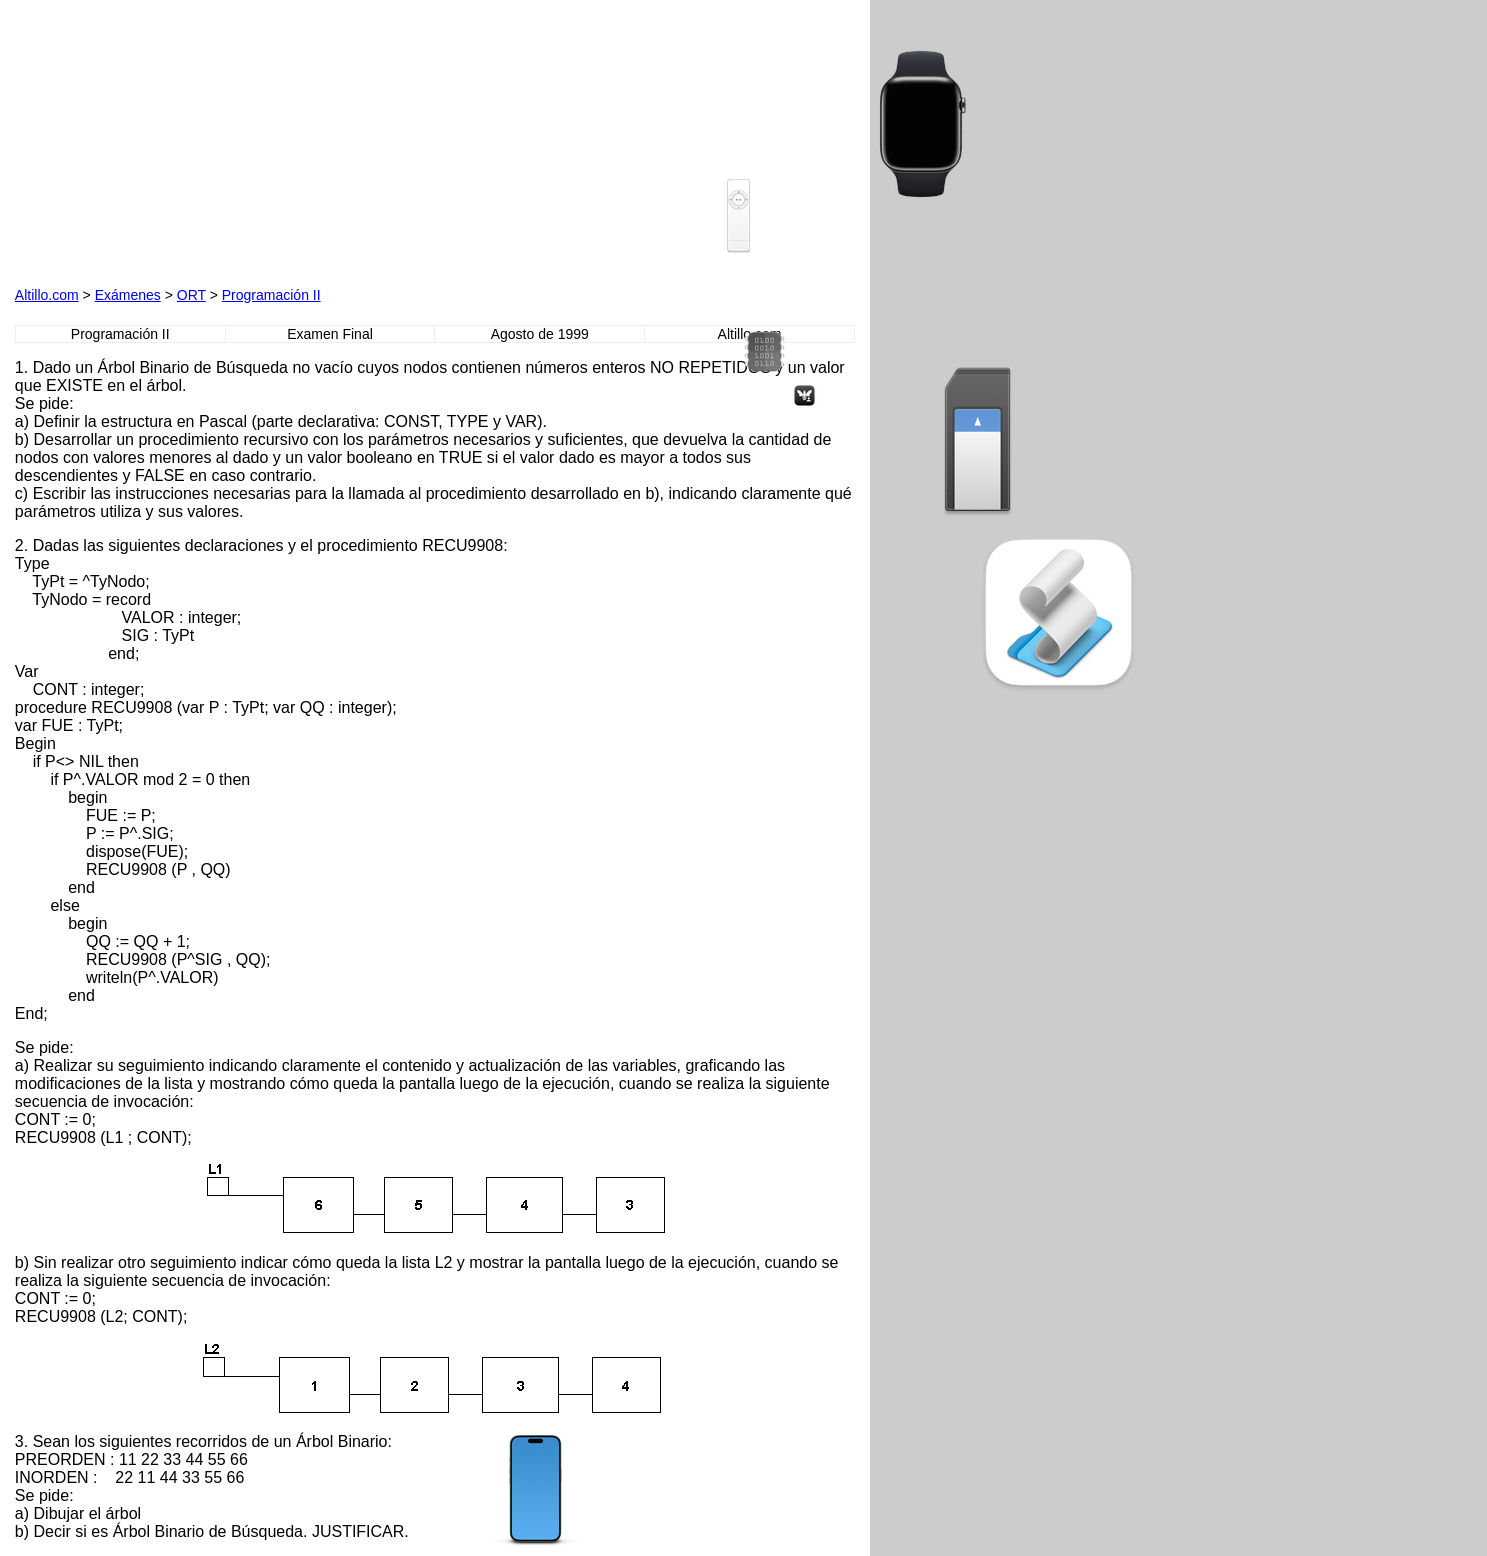 The image size is (1487, 1556). What do you see at coordinates (977, 441) in the screenshot?
I see `access memory stick or removable storage` at bounding box center [977, 441].